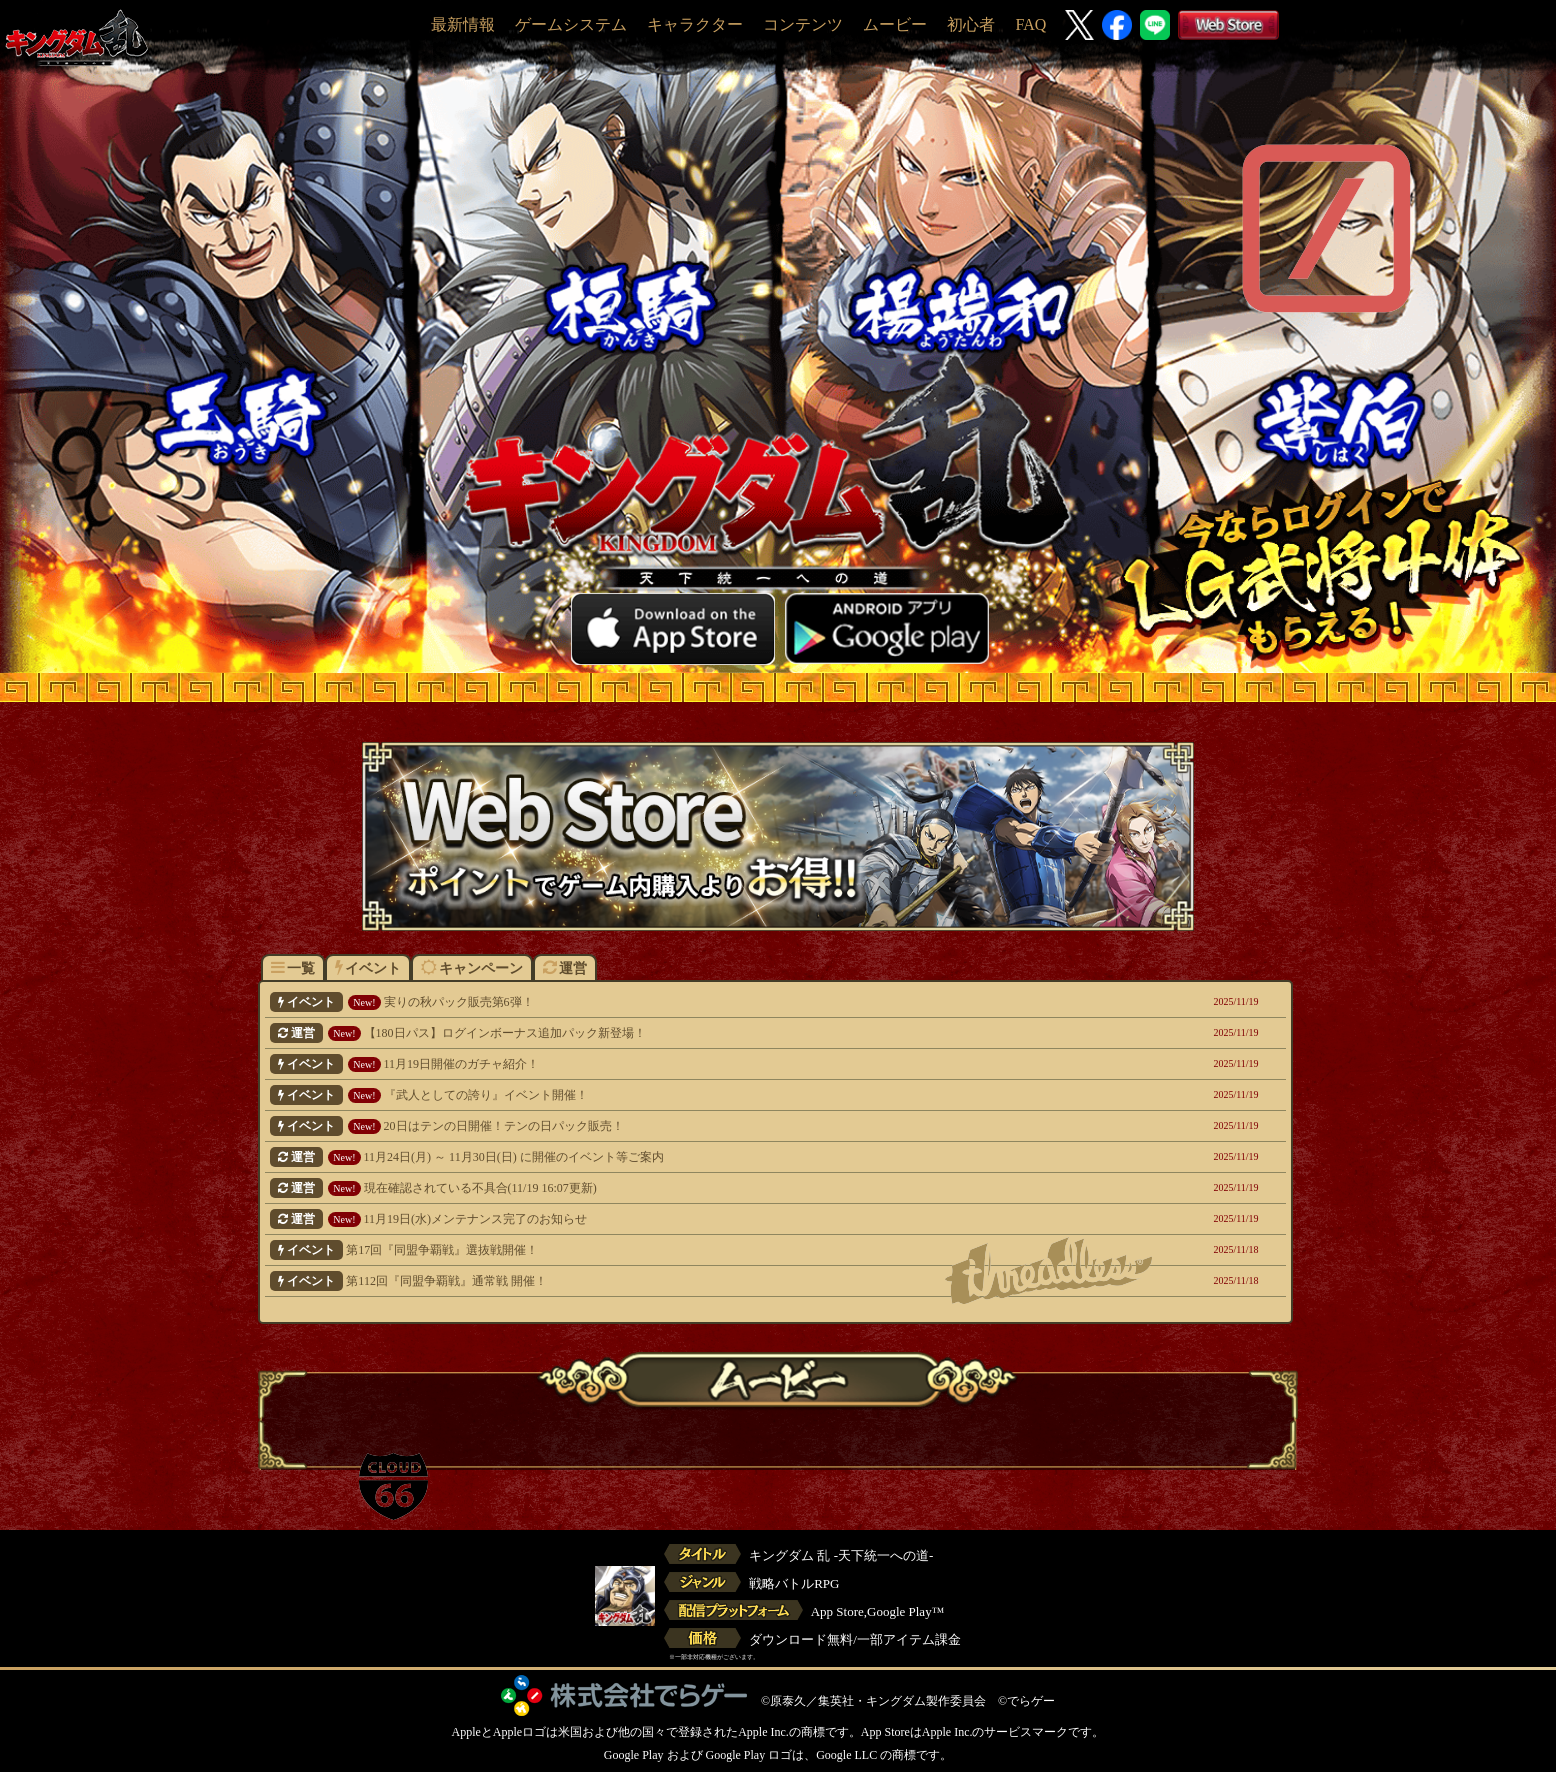 The width and height of the screenshot is (1556, 1772). Describe the element at coordinates (1048, 1270) in the screenshot. I see `visit the Threadless website or app` at that location.